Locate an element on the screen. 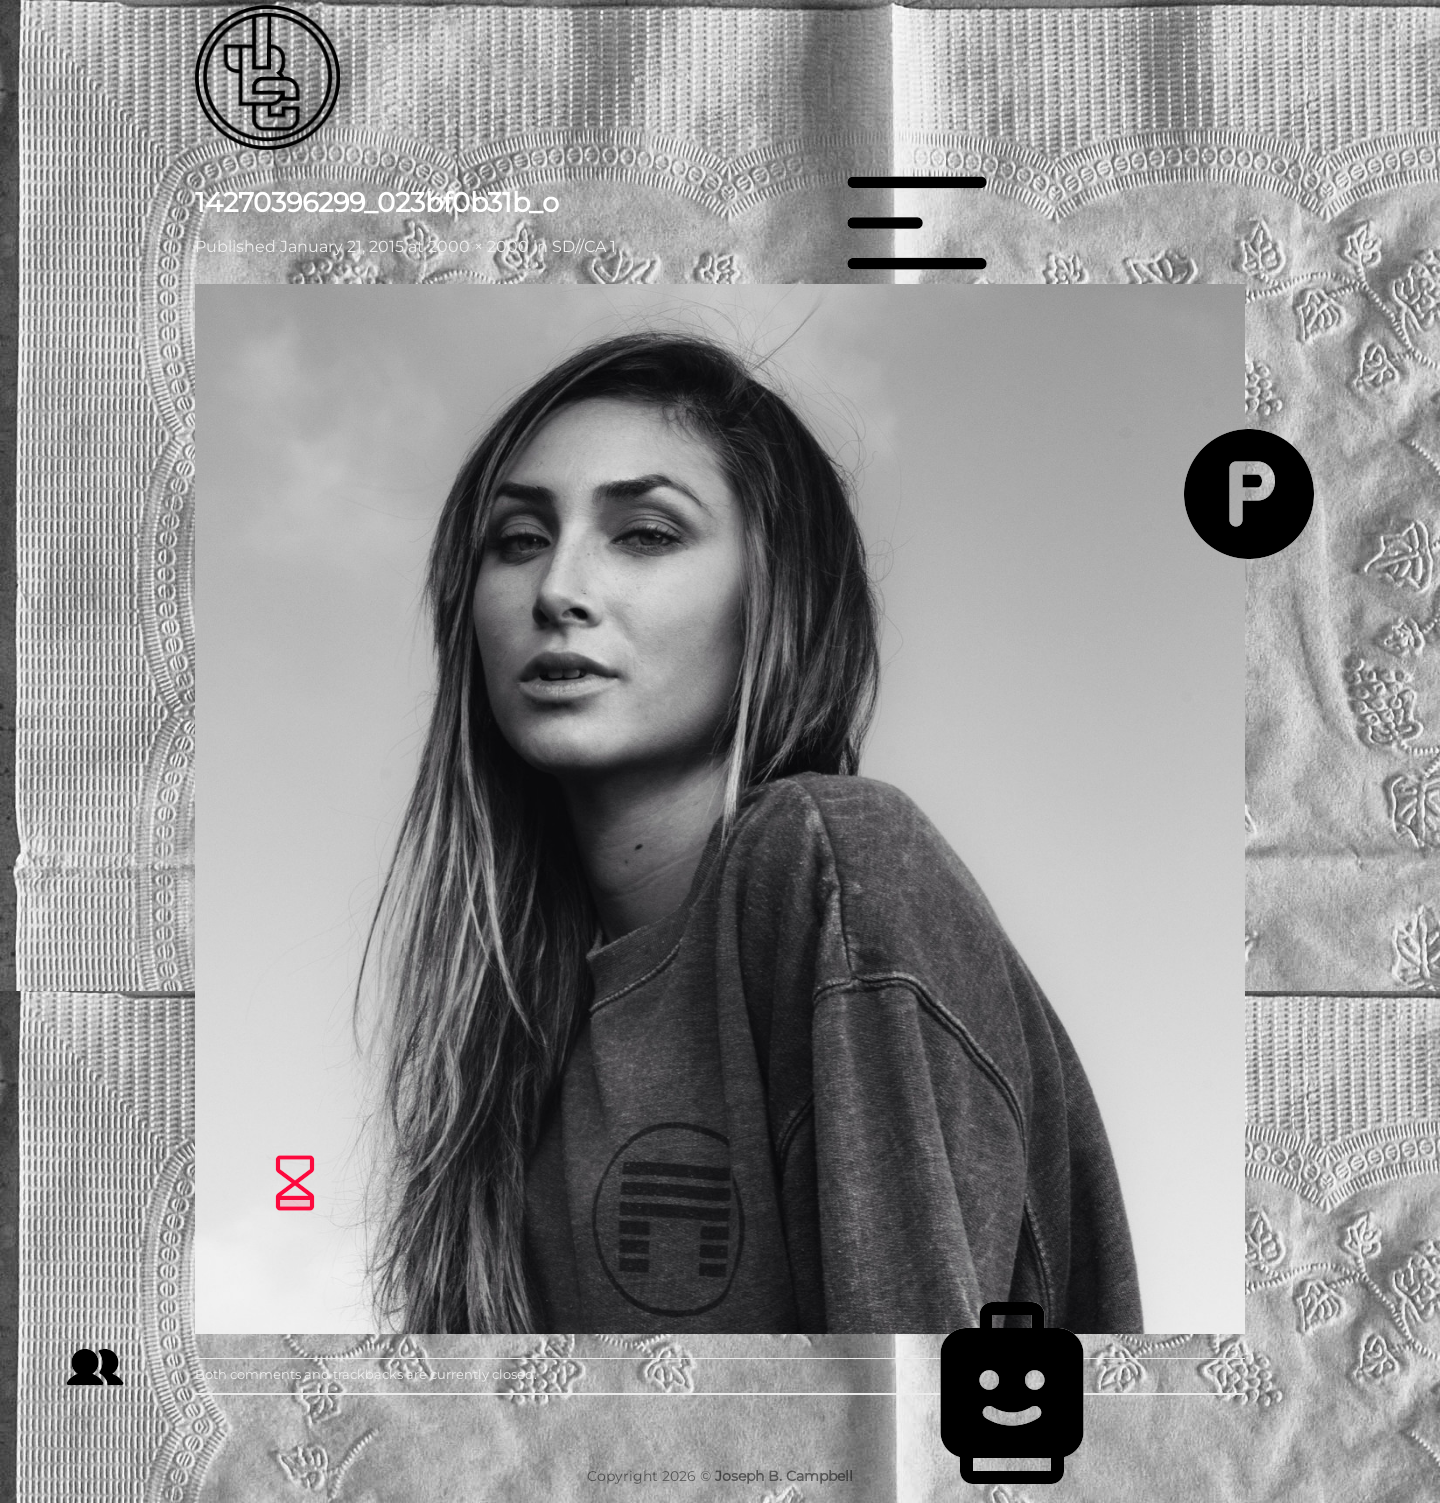 This screenshot has height=1503, width=1440. find nearby parking locations is located at coordinates (1249, 494).